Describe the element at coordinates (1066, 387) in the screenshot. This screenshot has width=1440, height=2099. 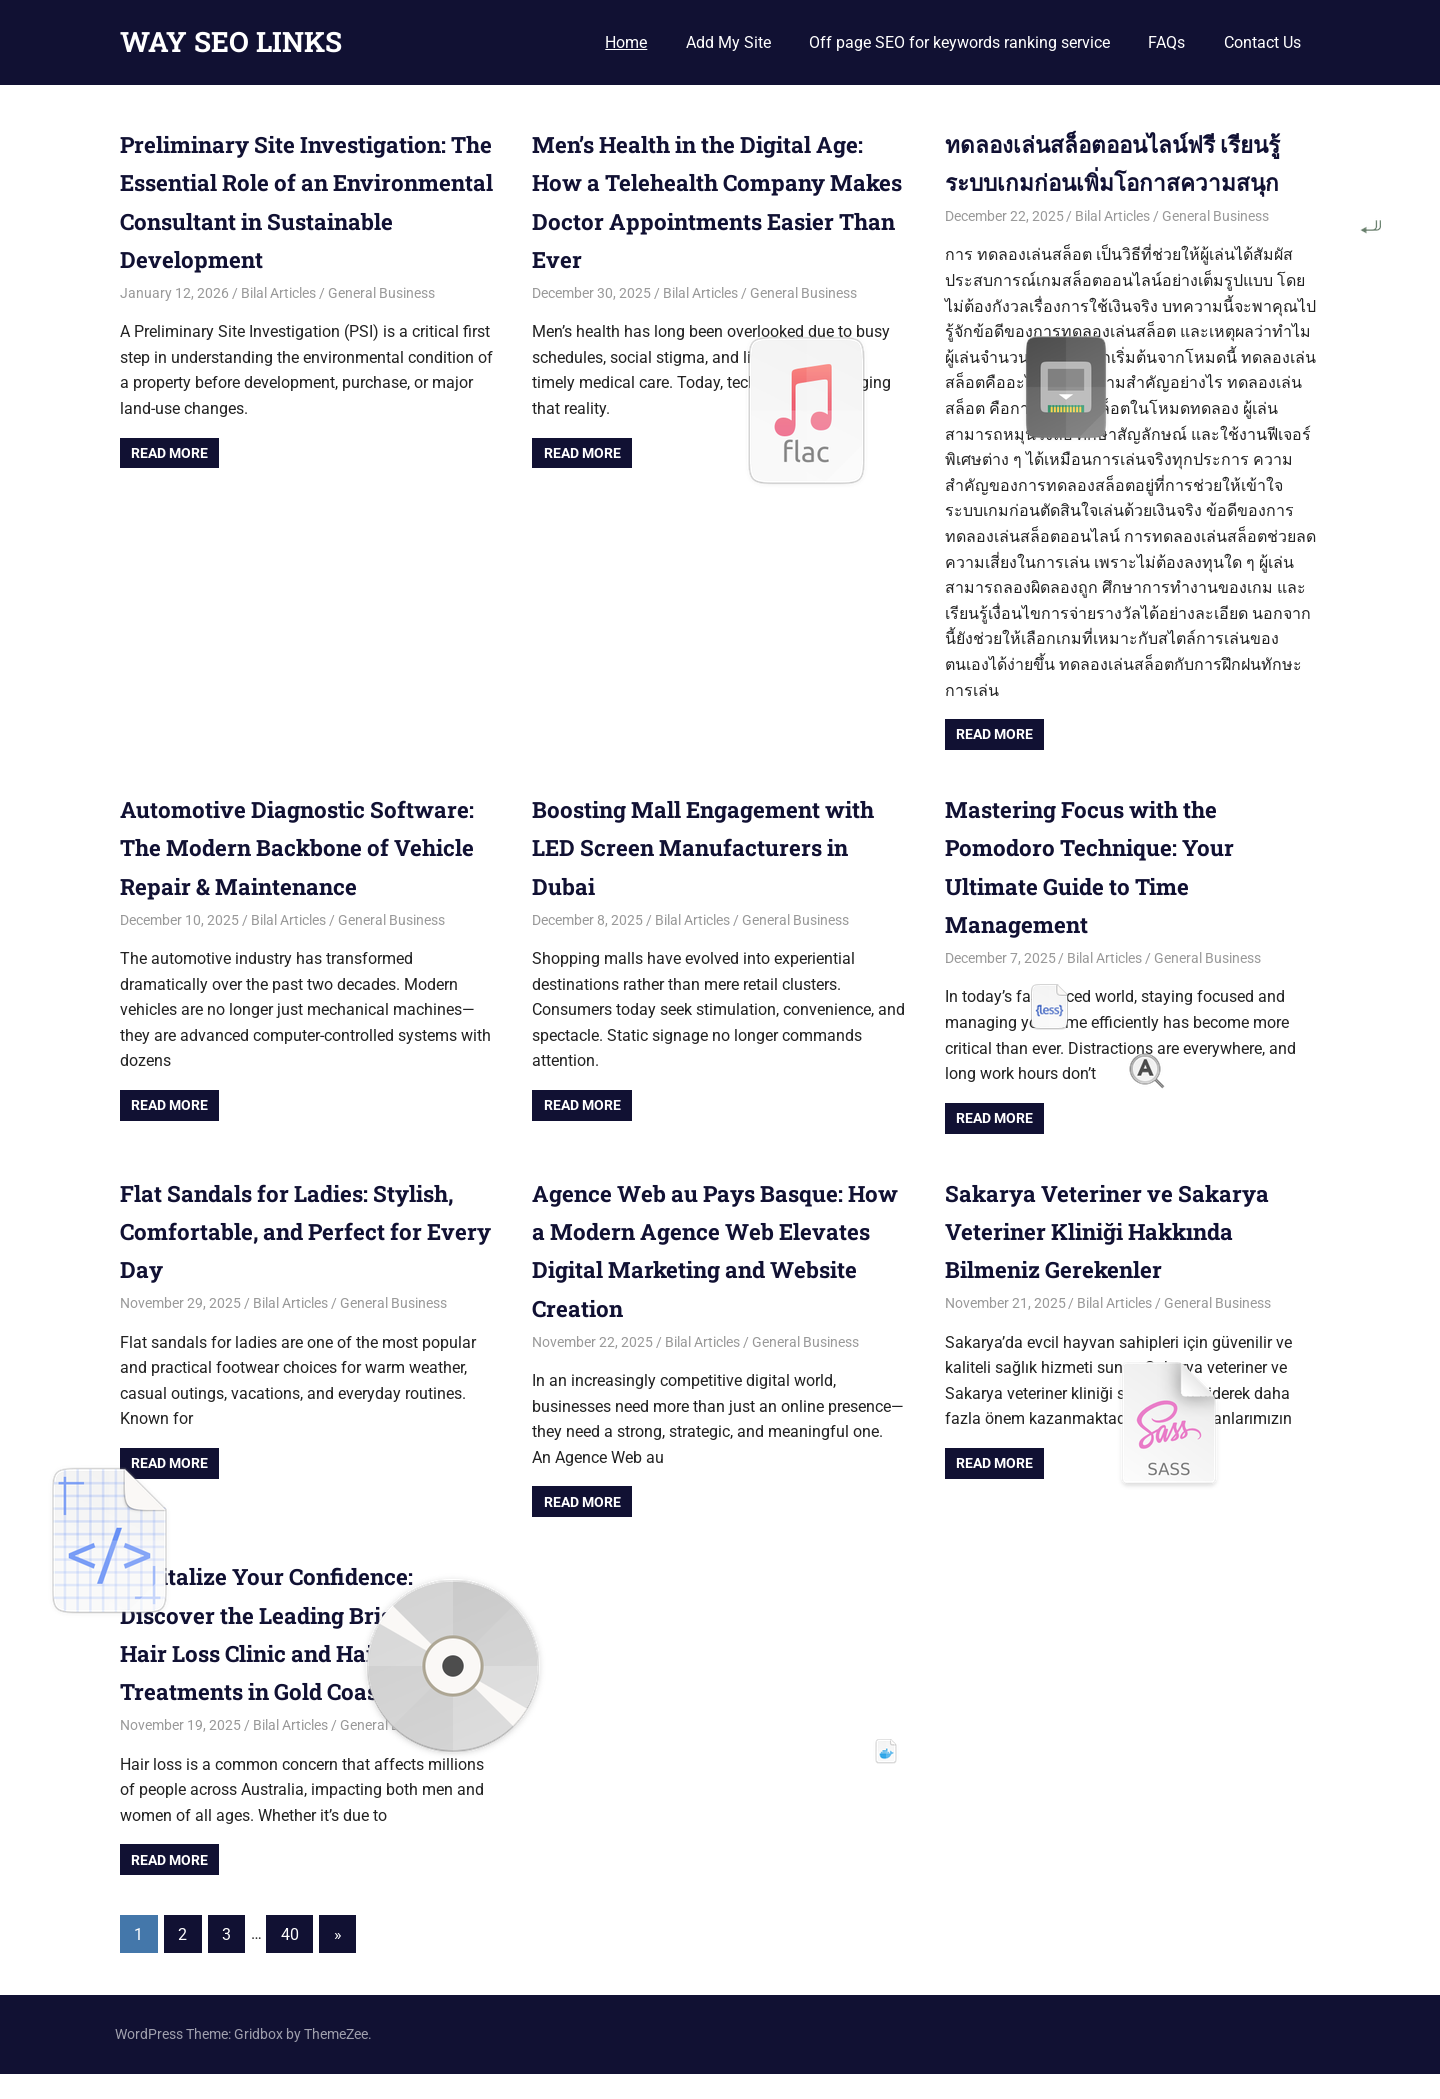
I see `a sega genesis 32x rom file` at that location.